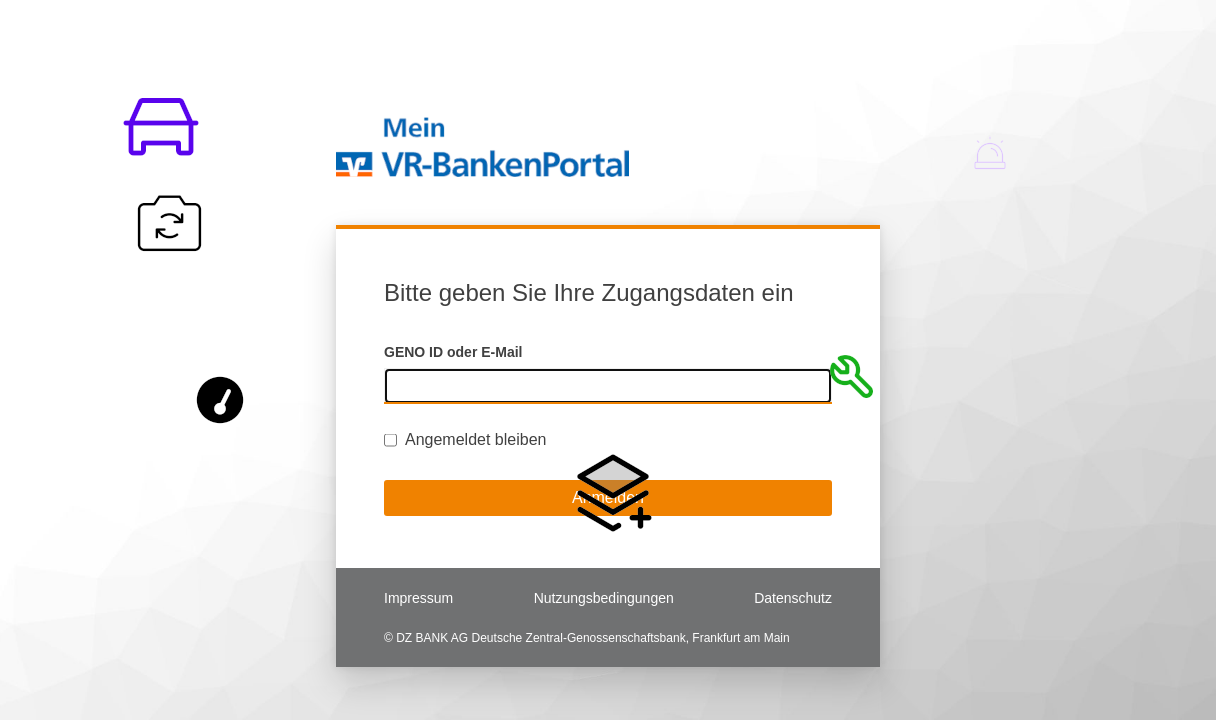 Image resolution: width=1216 pixels, height=720 pixels. Describe the element at coordinates (851, 376) in the screenshot. I see `access settings or configuration options` at that location.